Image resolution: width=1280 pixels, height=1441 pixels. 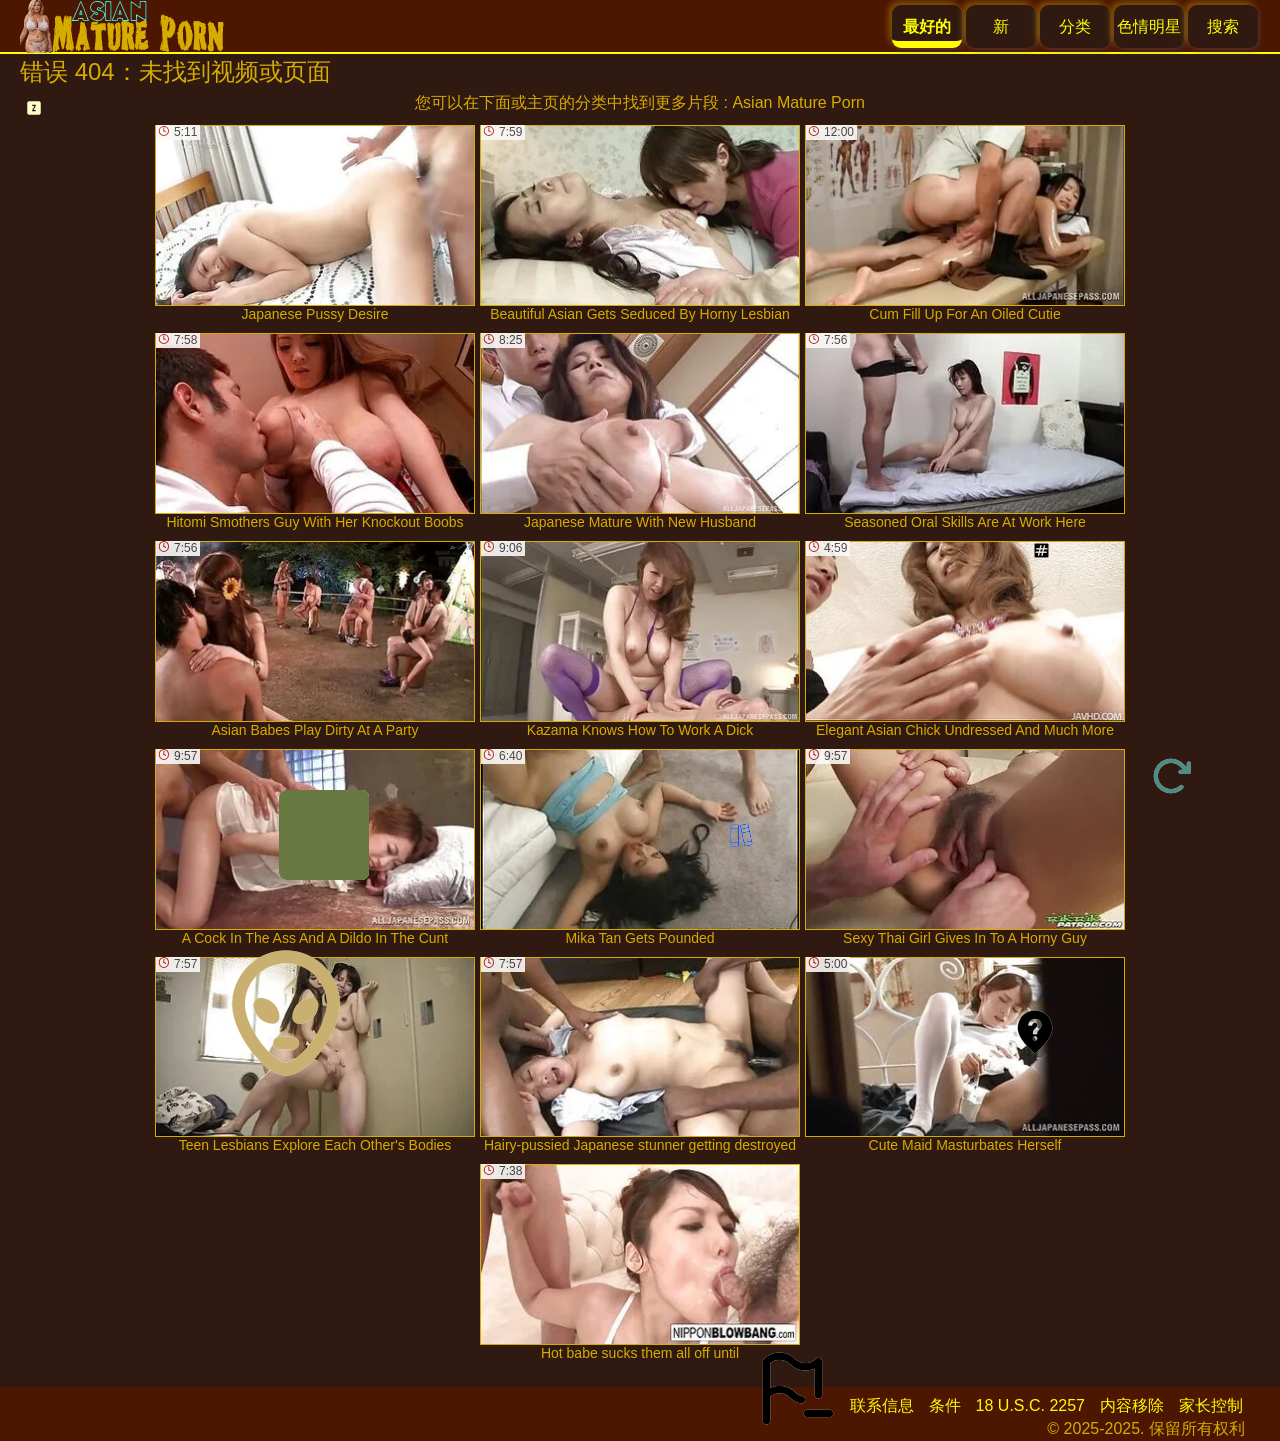 I want to click on indicates an unknown or unidentified location, so click(x=1035, y=1032).